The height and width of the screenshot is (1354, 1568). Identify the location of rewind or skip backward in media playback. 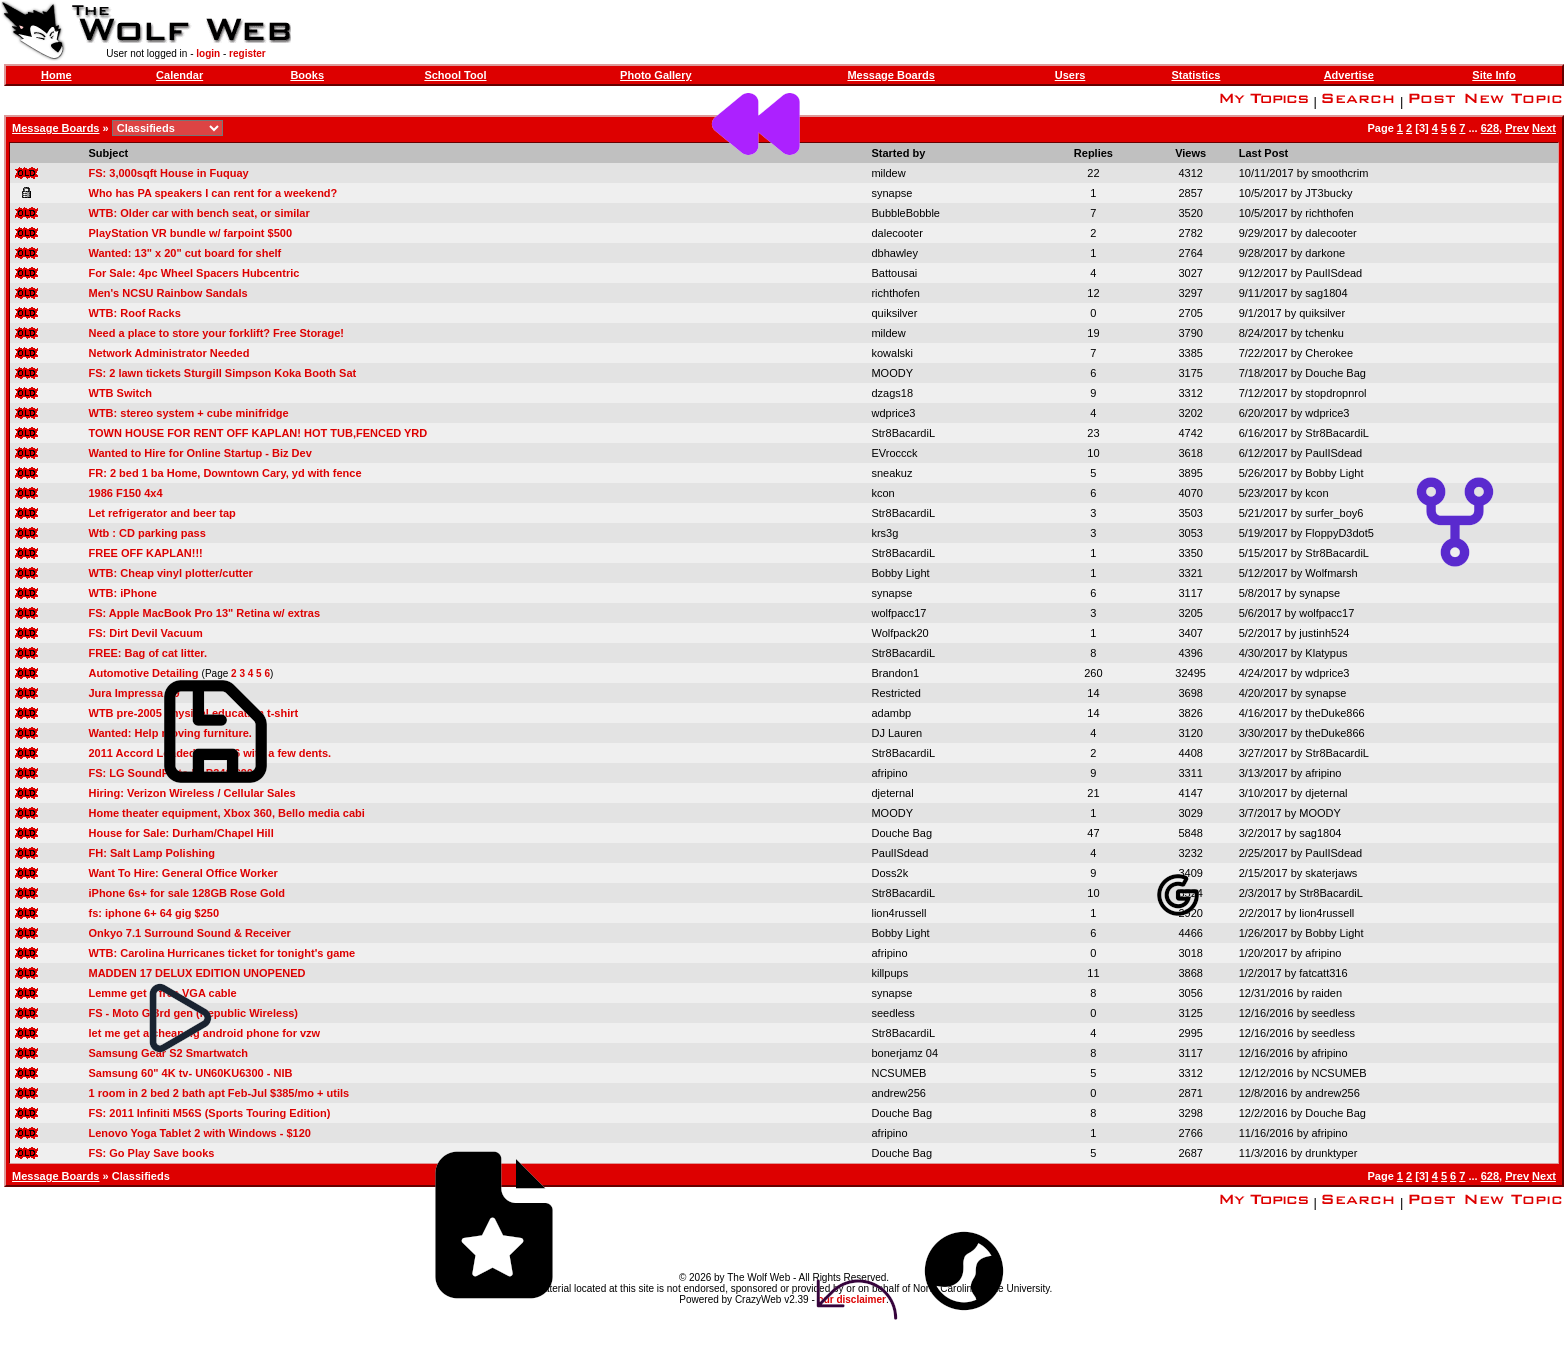
(761, 124).